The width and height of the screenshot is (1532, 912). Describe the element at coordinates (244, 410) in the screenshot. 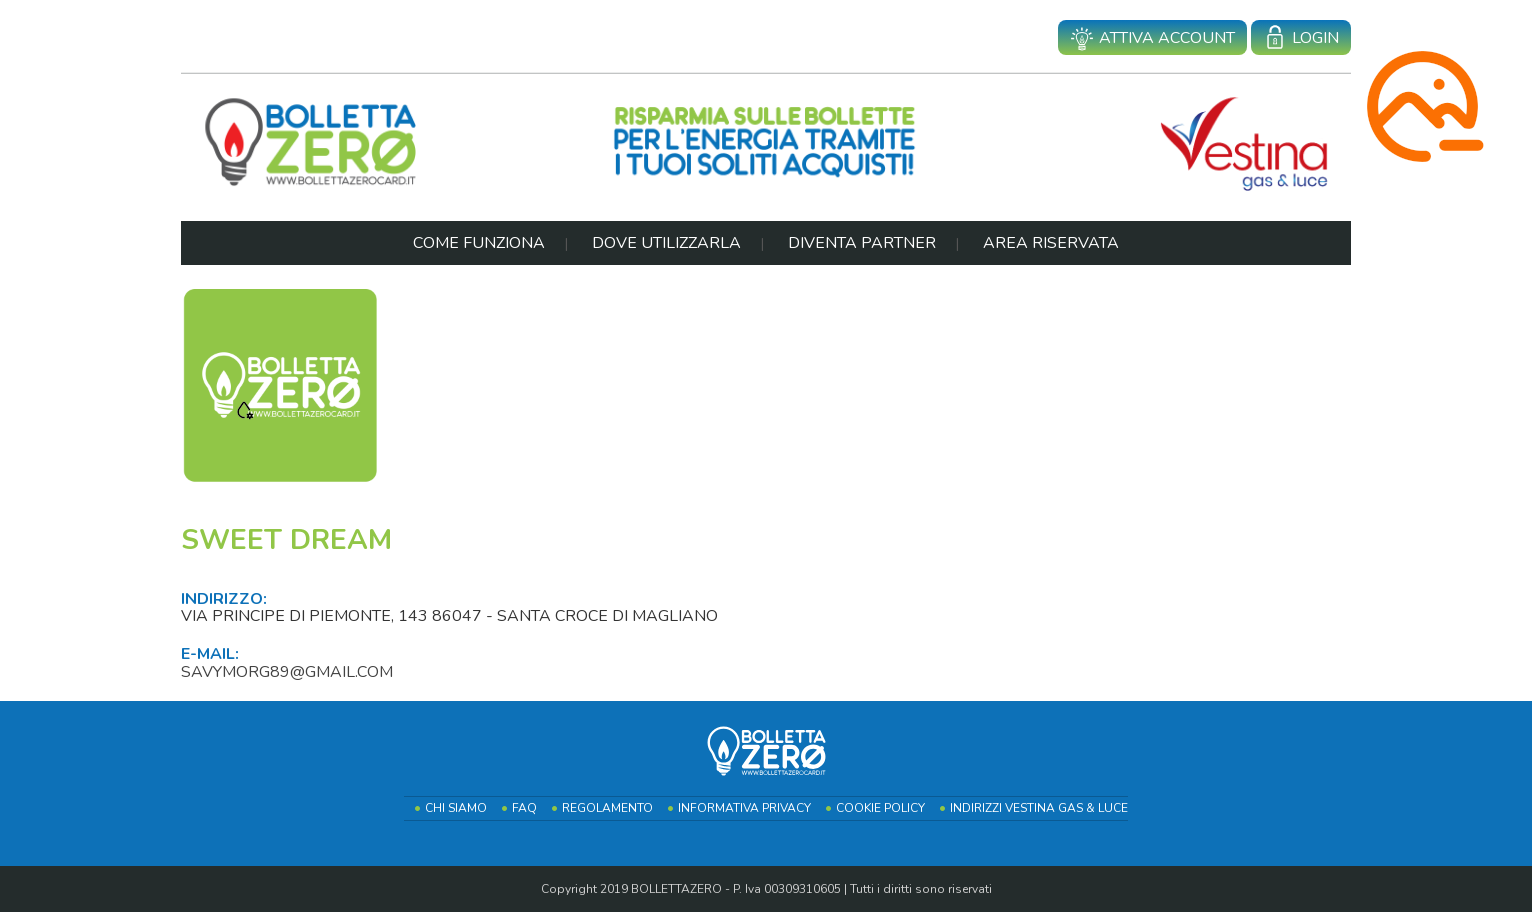

I see `configure water or liquid settings` at that location.